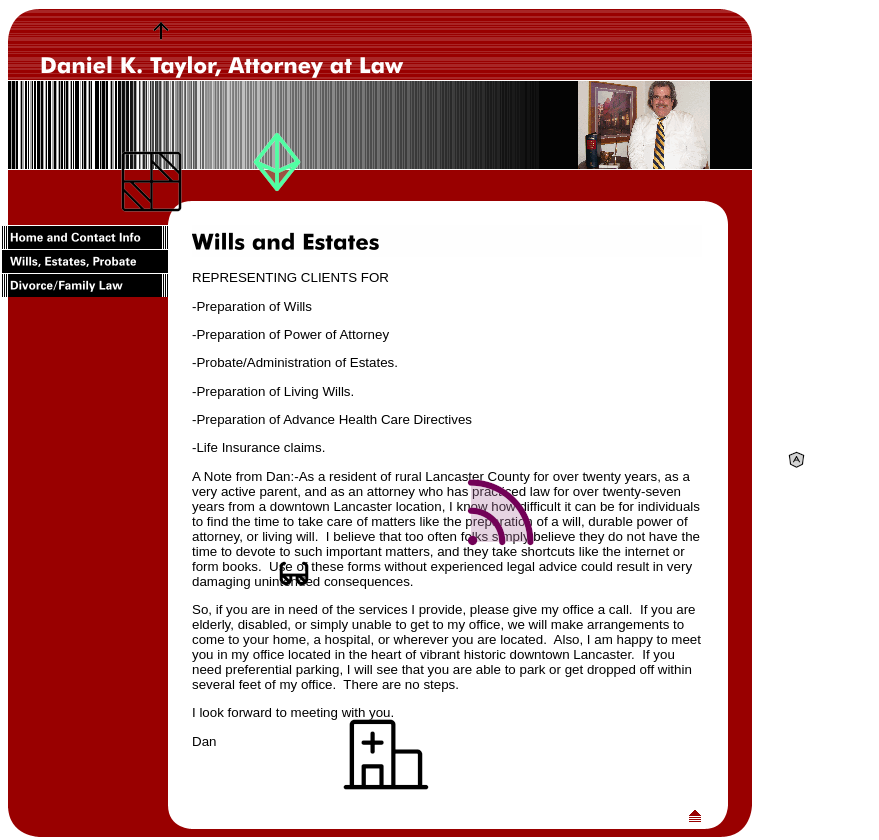 The height and width of the screenshot is (840, 879). I want to click on toggle transparency grid view, so click(151, 181).